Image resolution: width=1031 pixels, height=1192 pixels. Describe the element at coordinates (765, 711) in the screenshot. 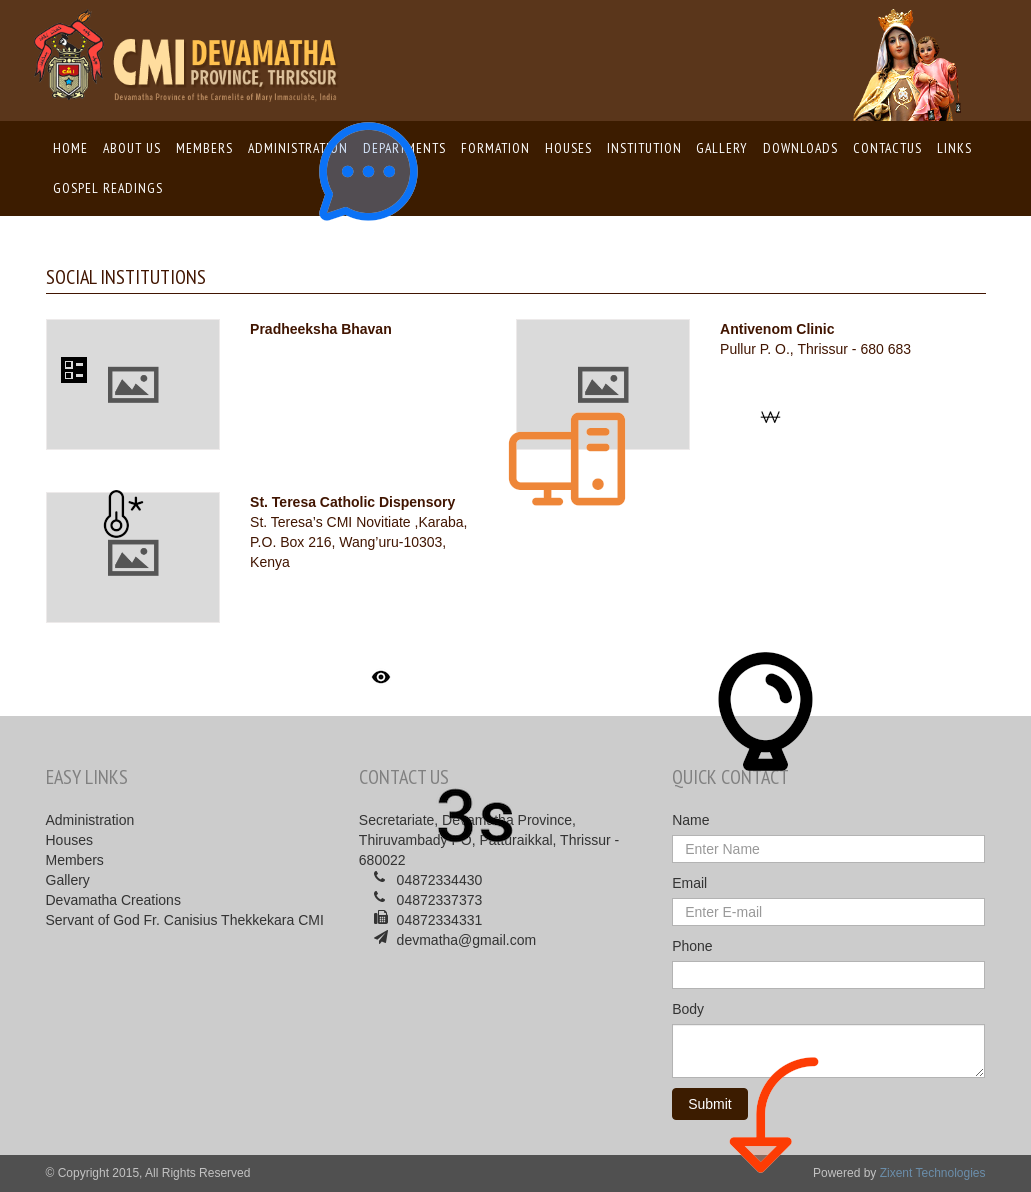

I see `celebrate an event or milestone` at that location.